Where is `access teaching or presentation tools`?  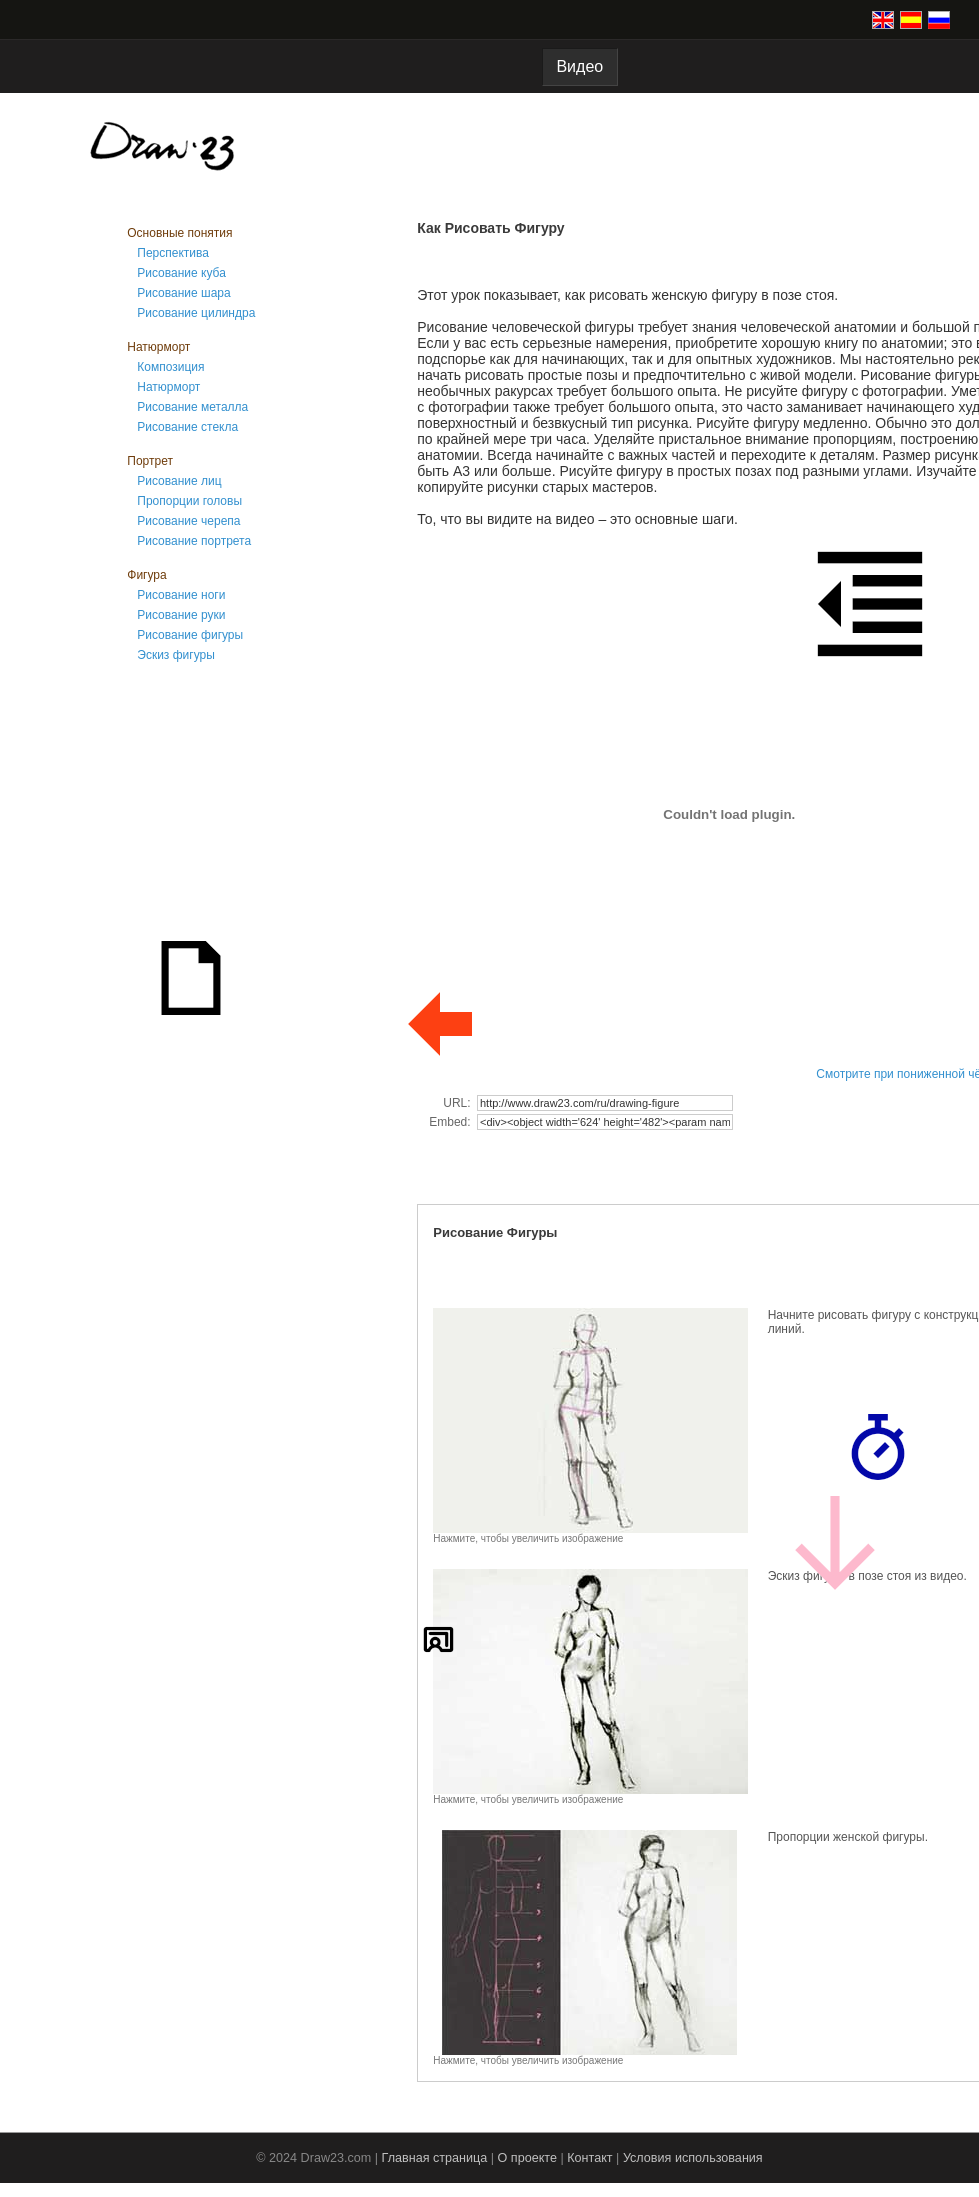 access teaching or presentation tools is located at coordinates (438, 1639).